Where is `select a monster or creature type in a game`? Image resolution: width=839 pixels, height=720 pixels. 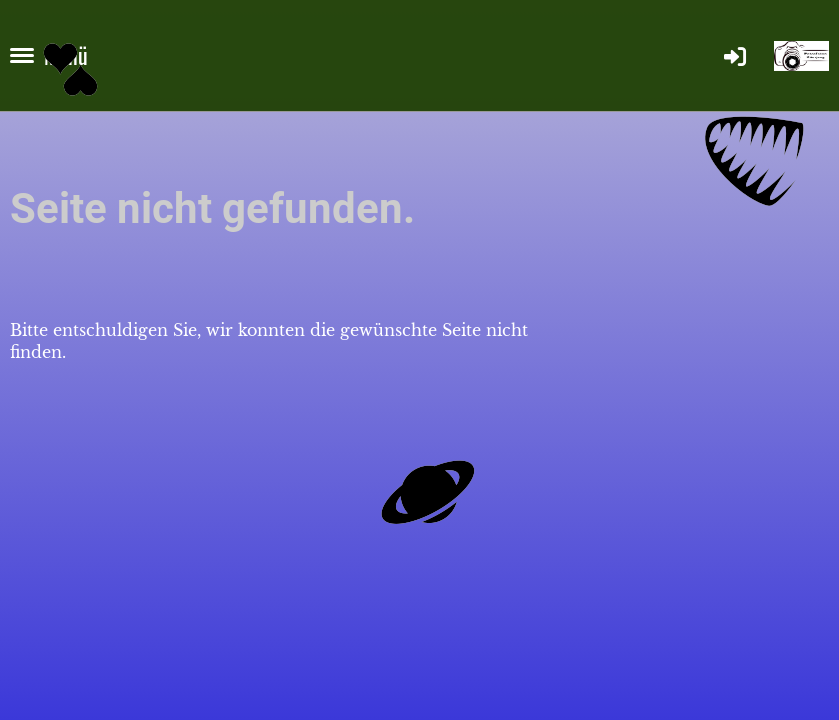
select a monster or creature type in a game is located at coordinates (754, 159).